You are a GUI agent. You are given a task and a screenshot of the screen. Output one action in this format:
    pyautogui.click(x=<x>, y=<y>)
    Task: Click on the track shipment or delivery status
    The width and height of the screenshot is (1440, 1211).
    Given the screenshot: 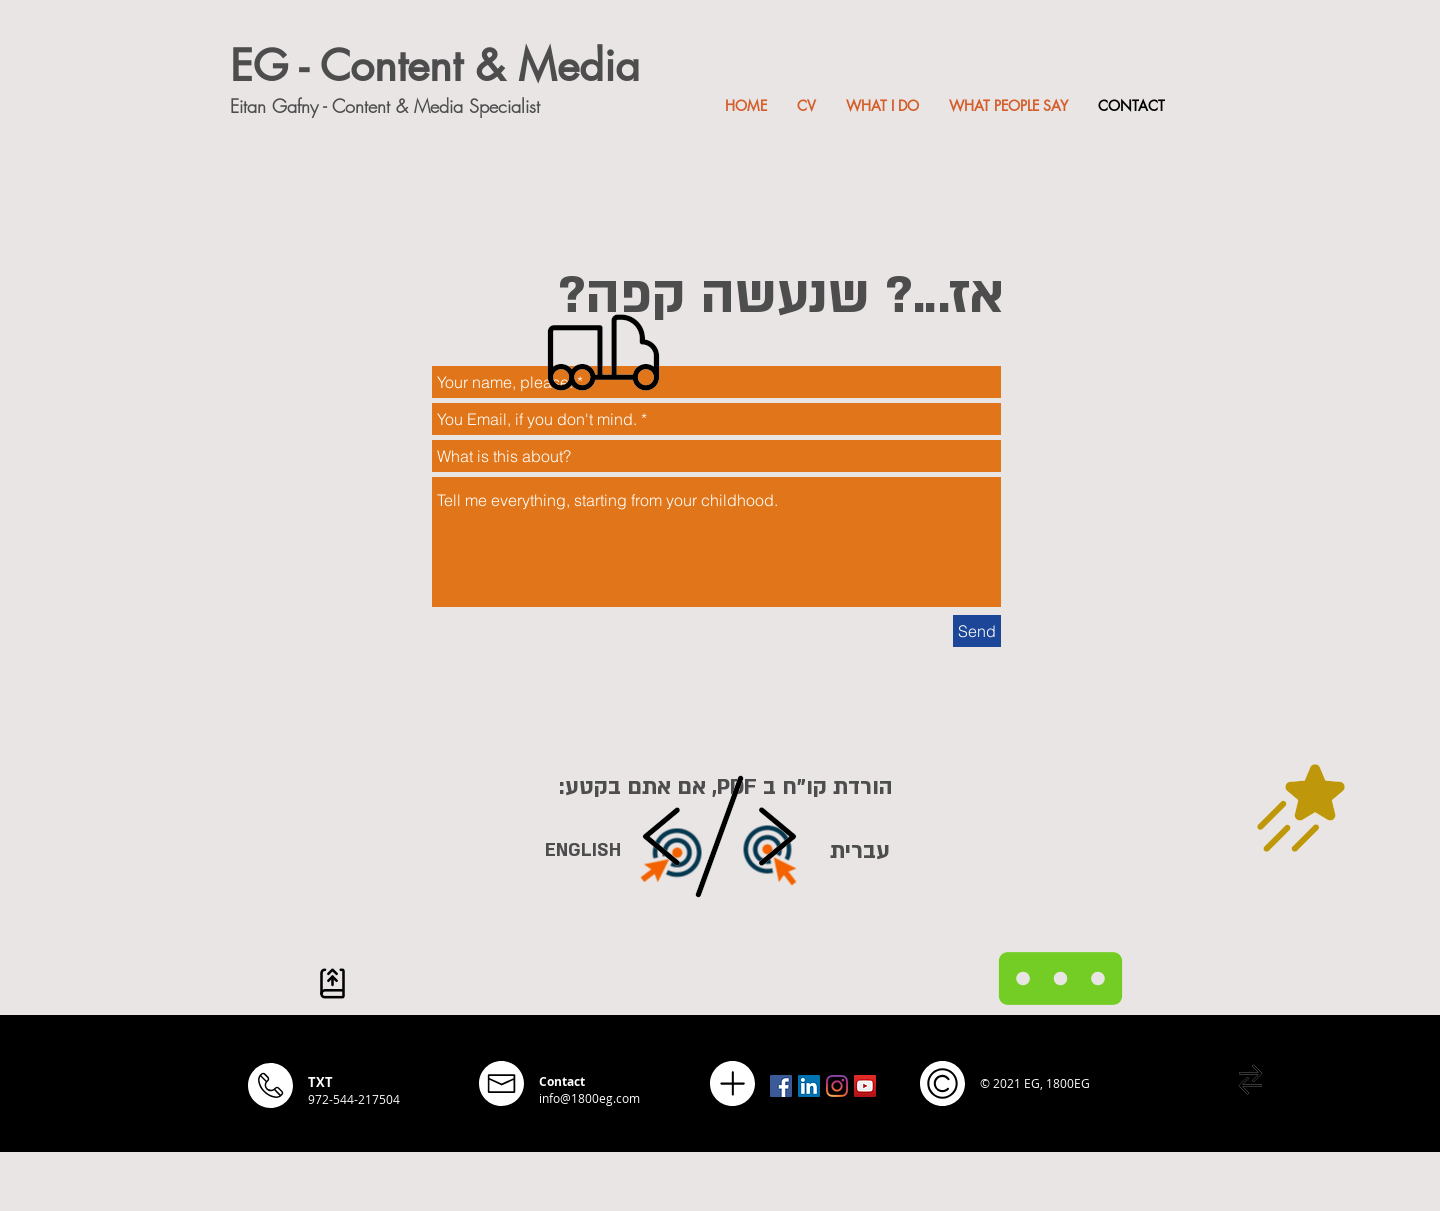 What is the action you would take?
    pyautogui.click(x=603, y=352)
    